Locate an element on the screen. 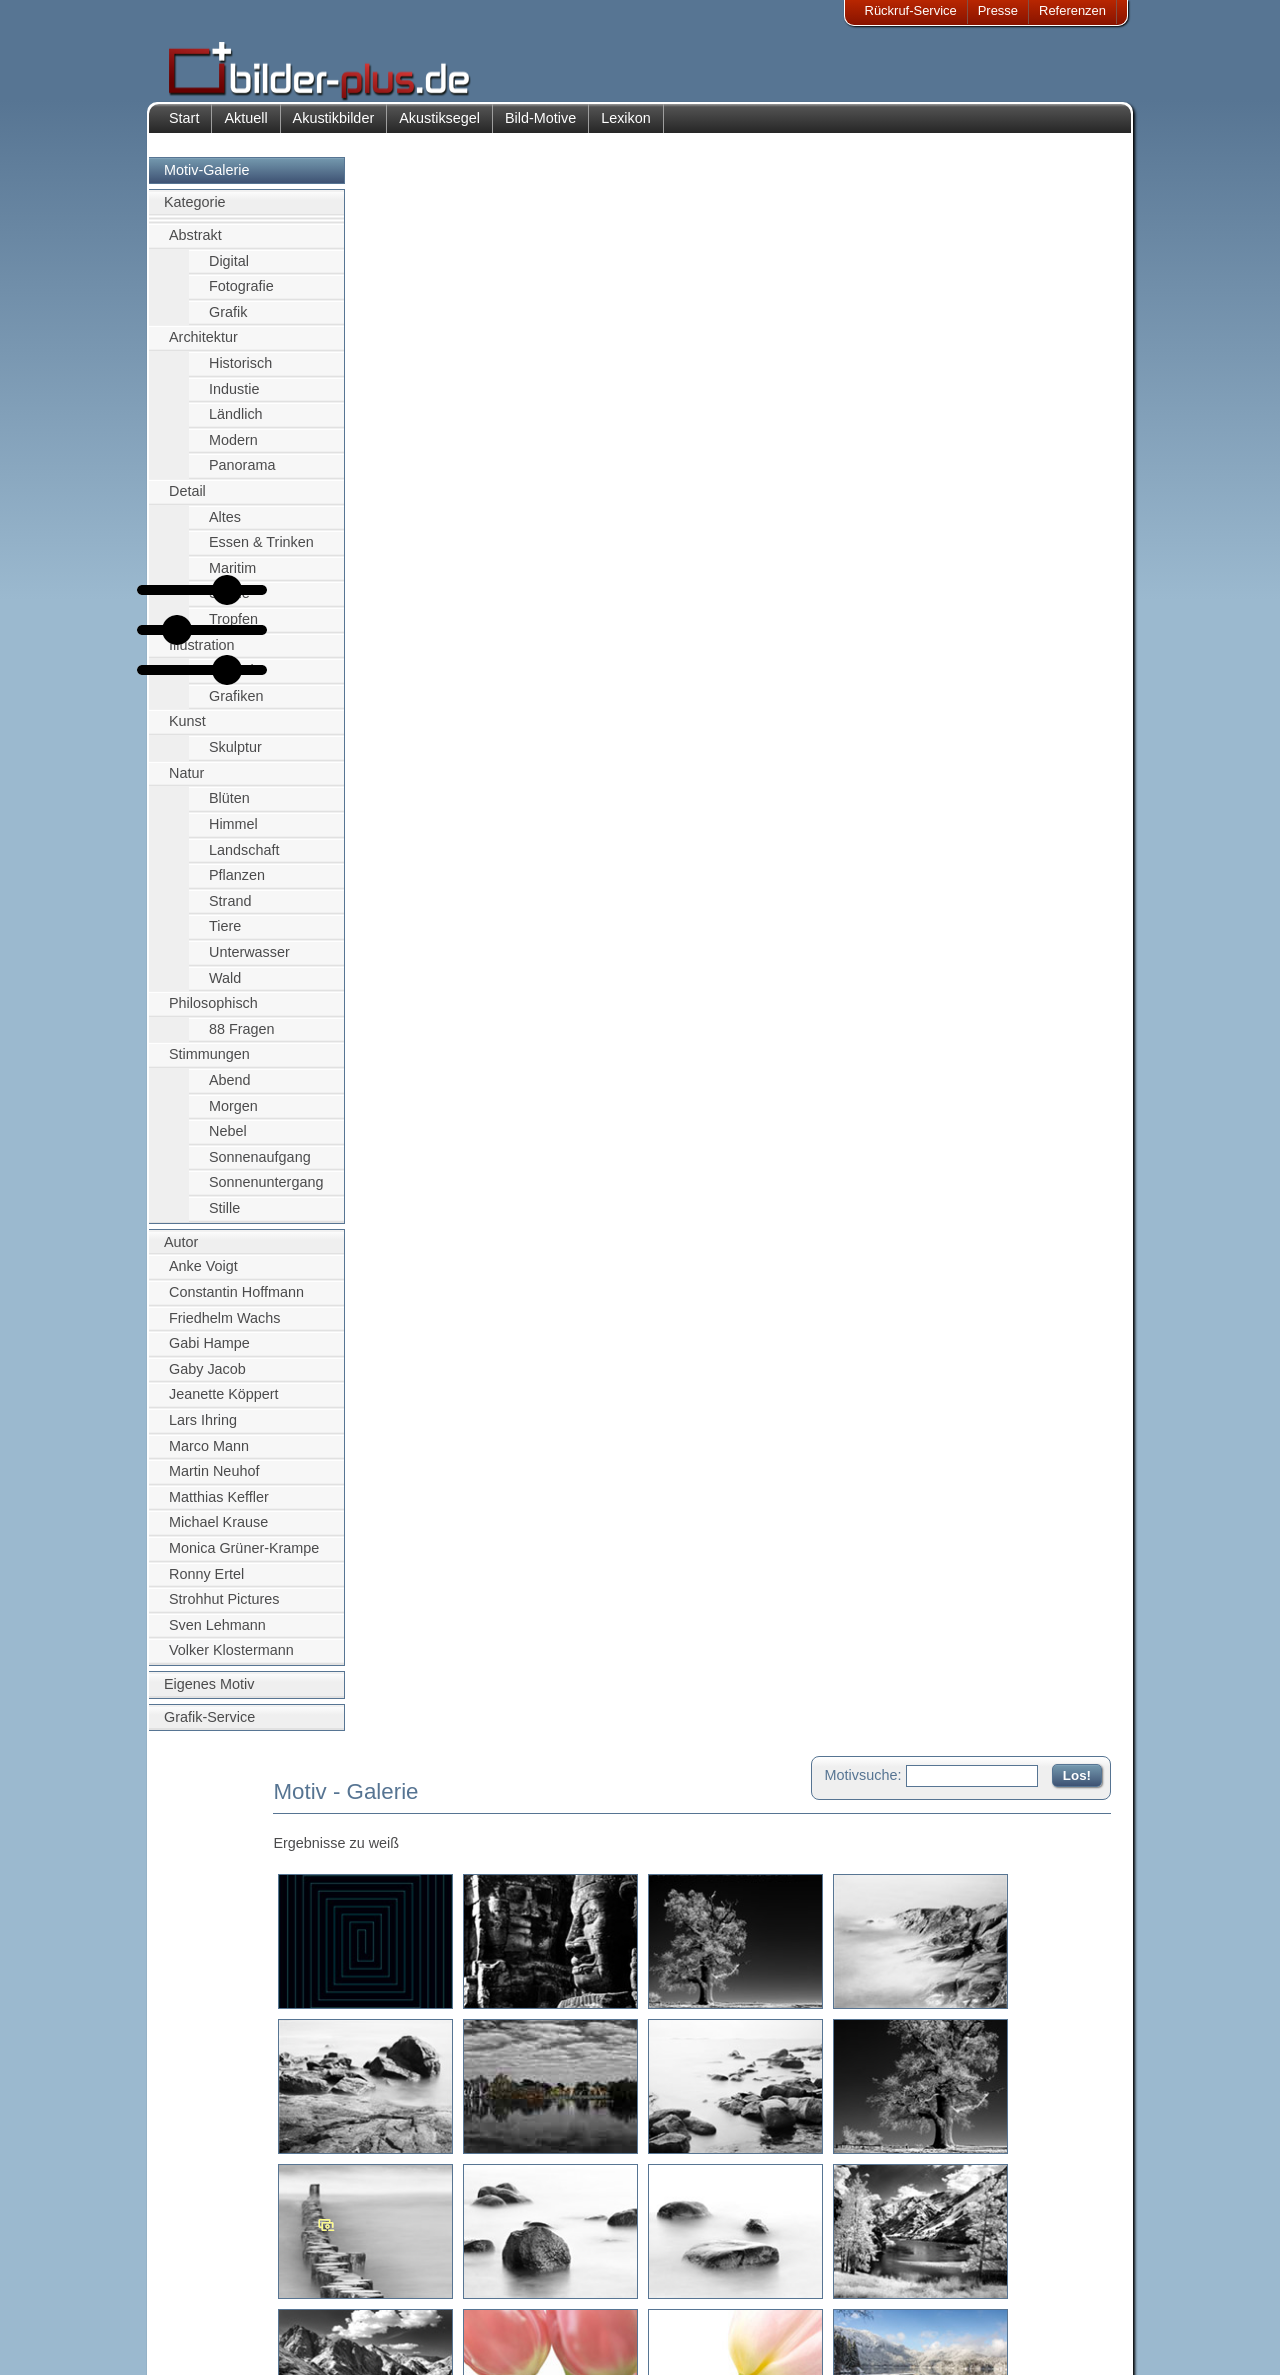 The width and height of the screenshot is (1280, 2375). open settings or preferences is located at coordinates (202, 630).